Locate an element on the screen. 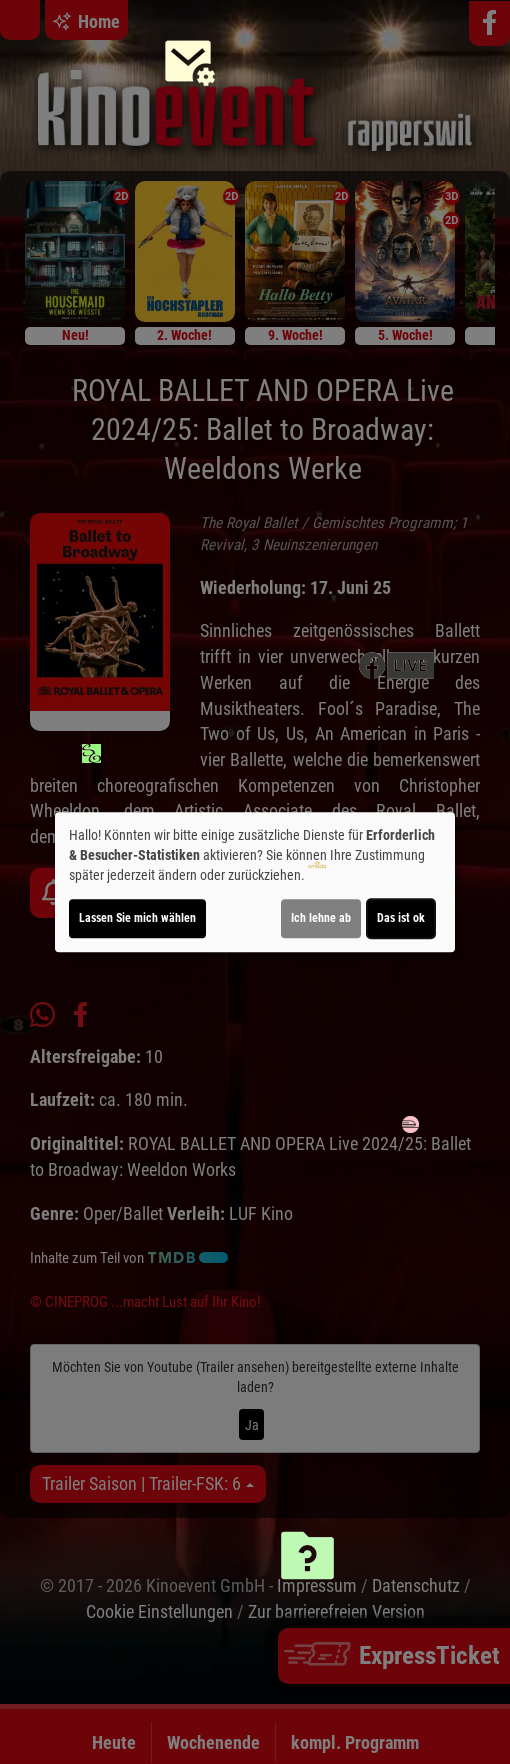 This screenshot has height=1764, width=510. railway app logo is located at coordinates (410, 1124).